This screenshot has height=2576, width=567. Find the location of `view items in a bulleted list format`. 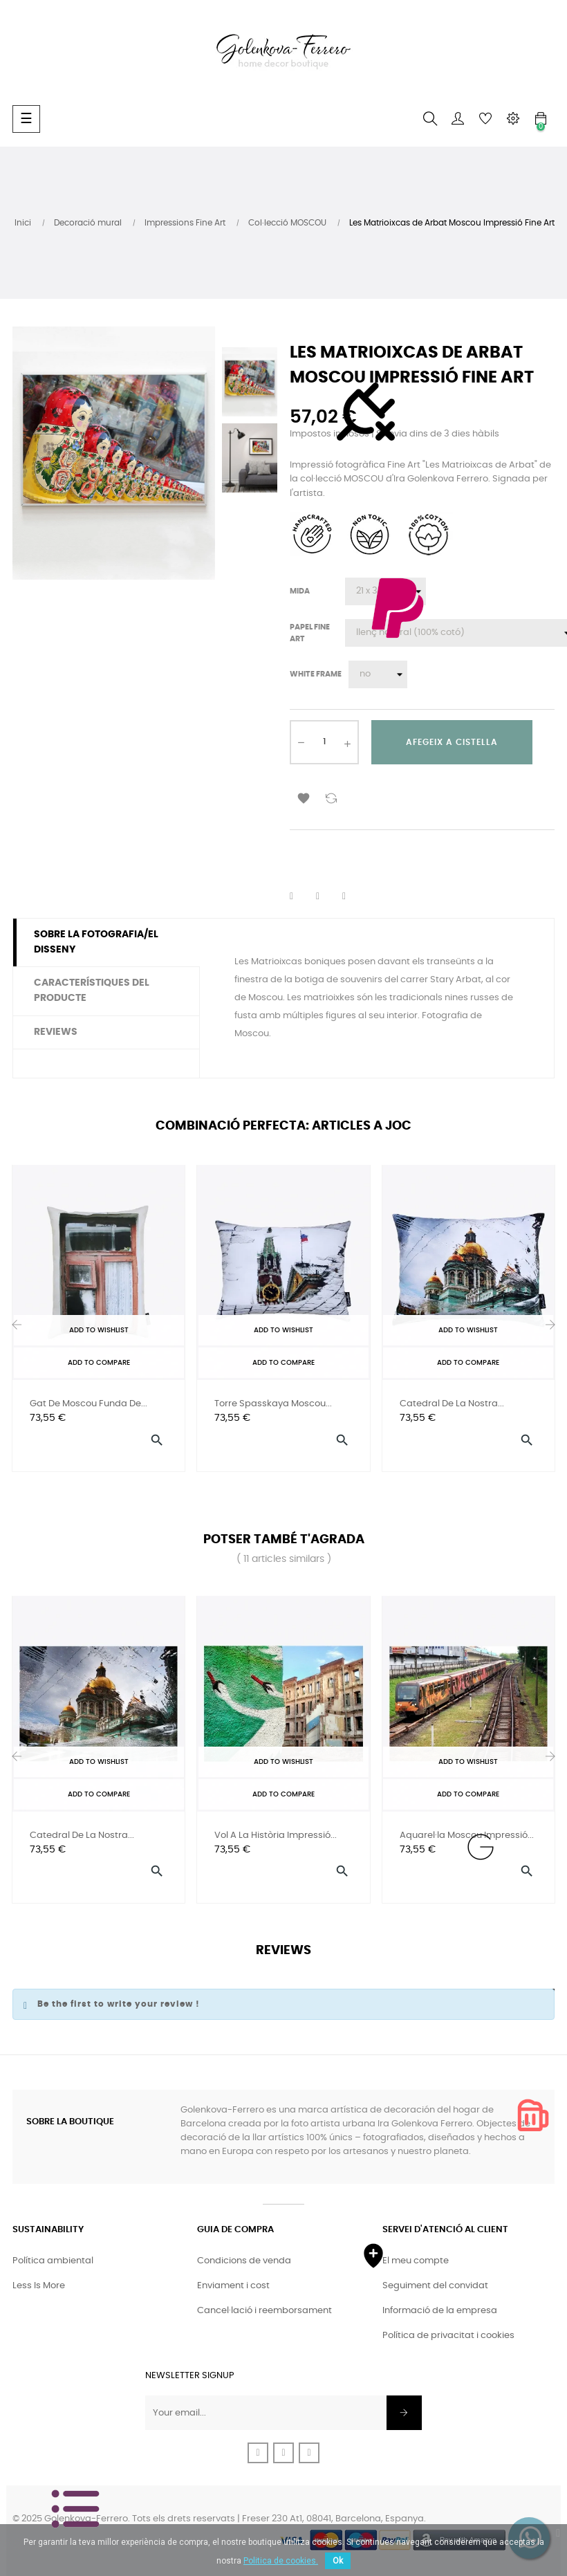

view items in a bulleted list format is located at coordinates (75, 2509).